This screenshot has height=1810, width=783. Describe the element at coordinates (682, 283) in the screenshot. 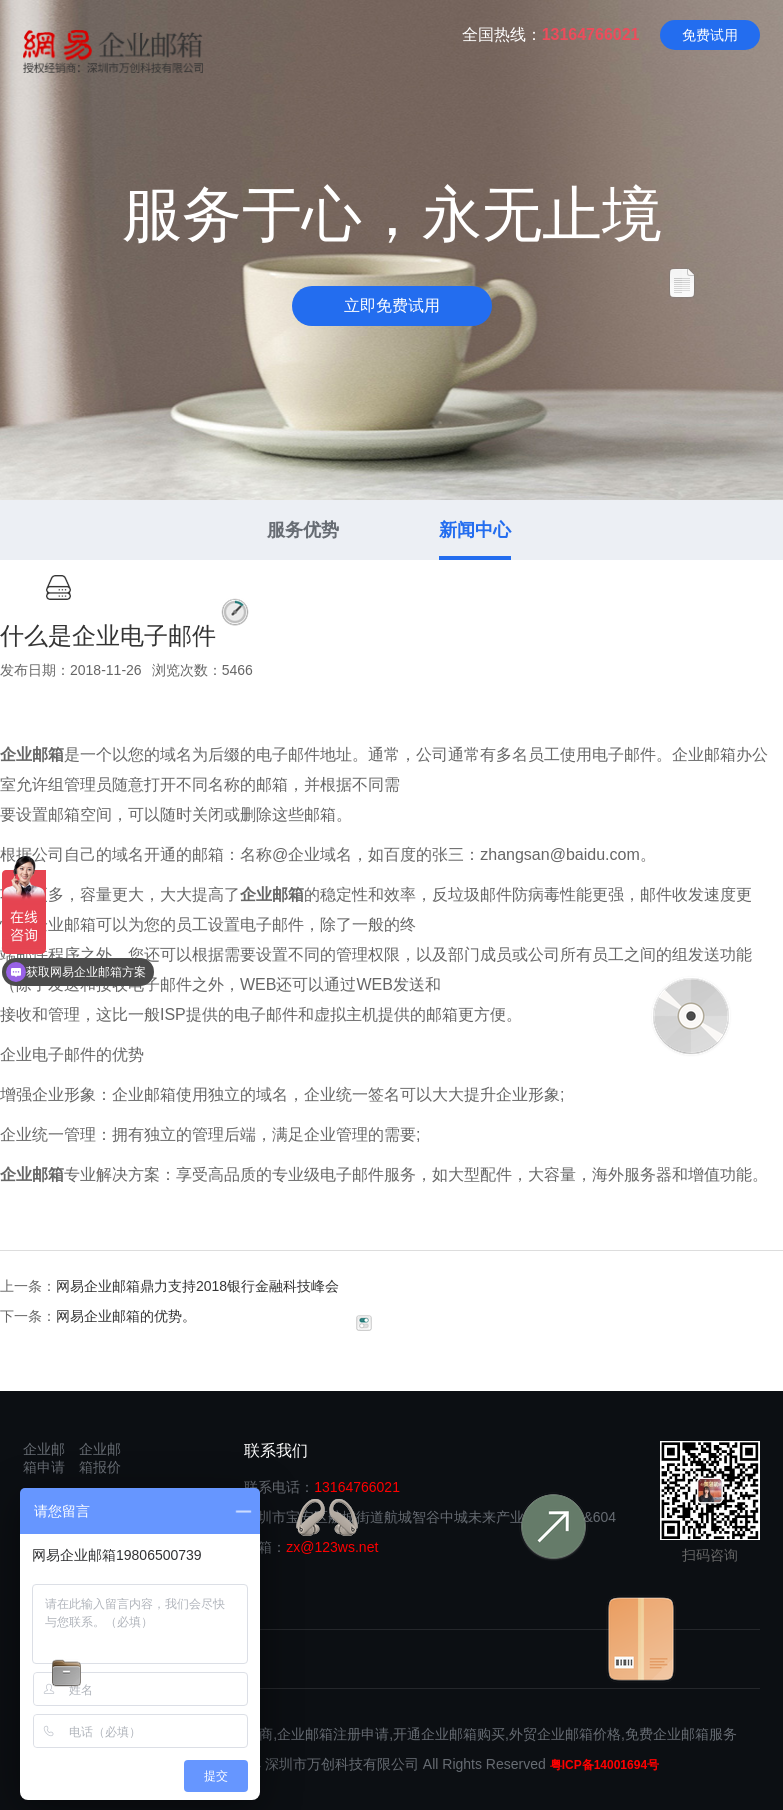

I see `a plain text file document` at that location.